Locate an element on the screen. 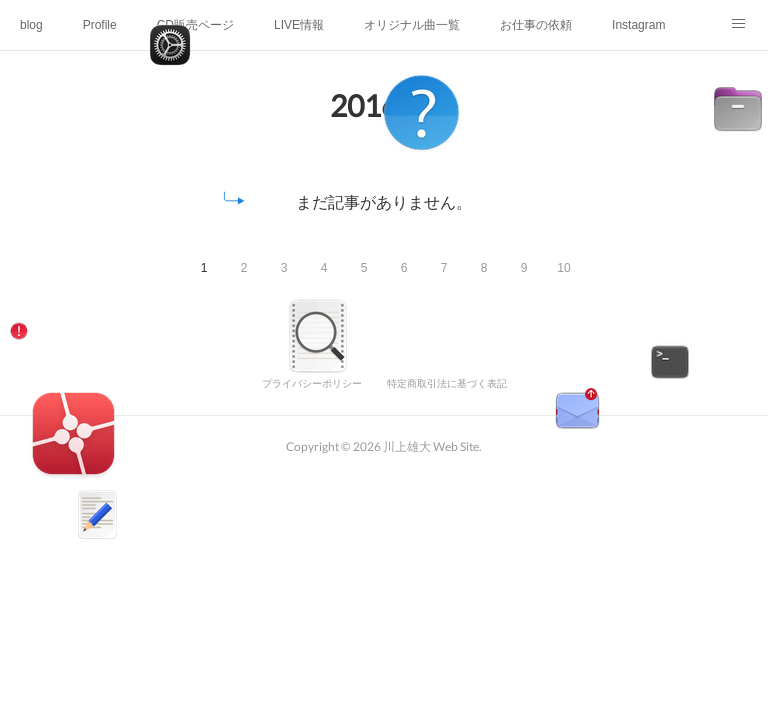  open system settings is located at coordinates (170, 45).